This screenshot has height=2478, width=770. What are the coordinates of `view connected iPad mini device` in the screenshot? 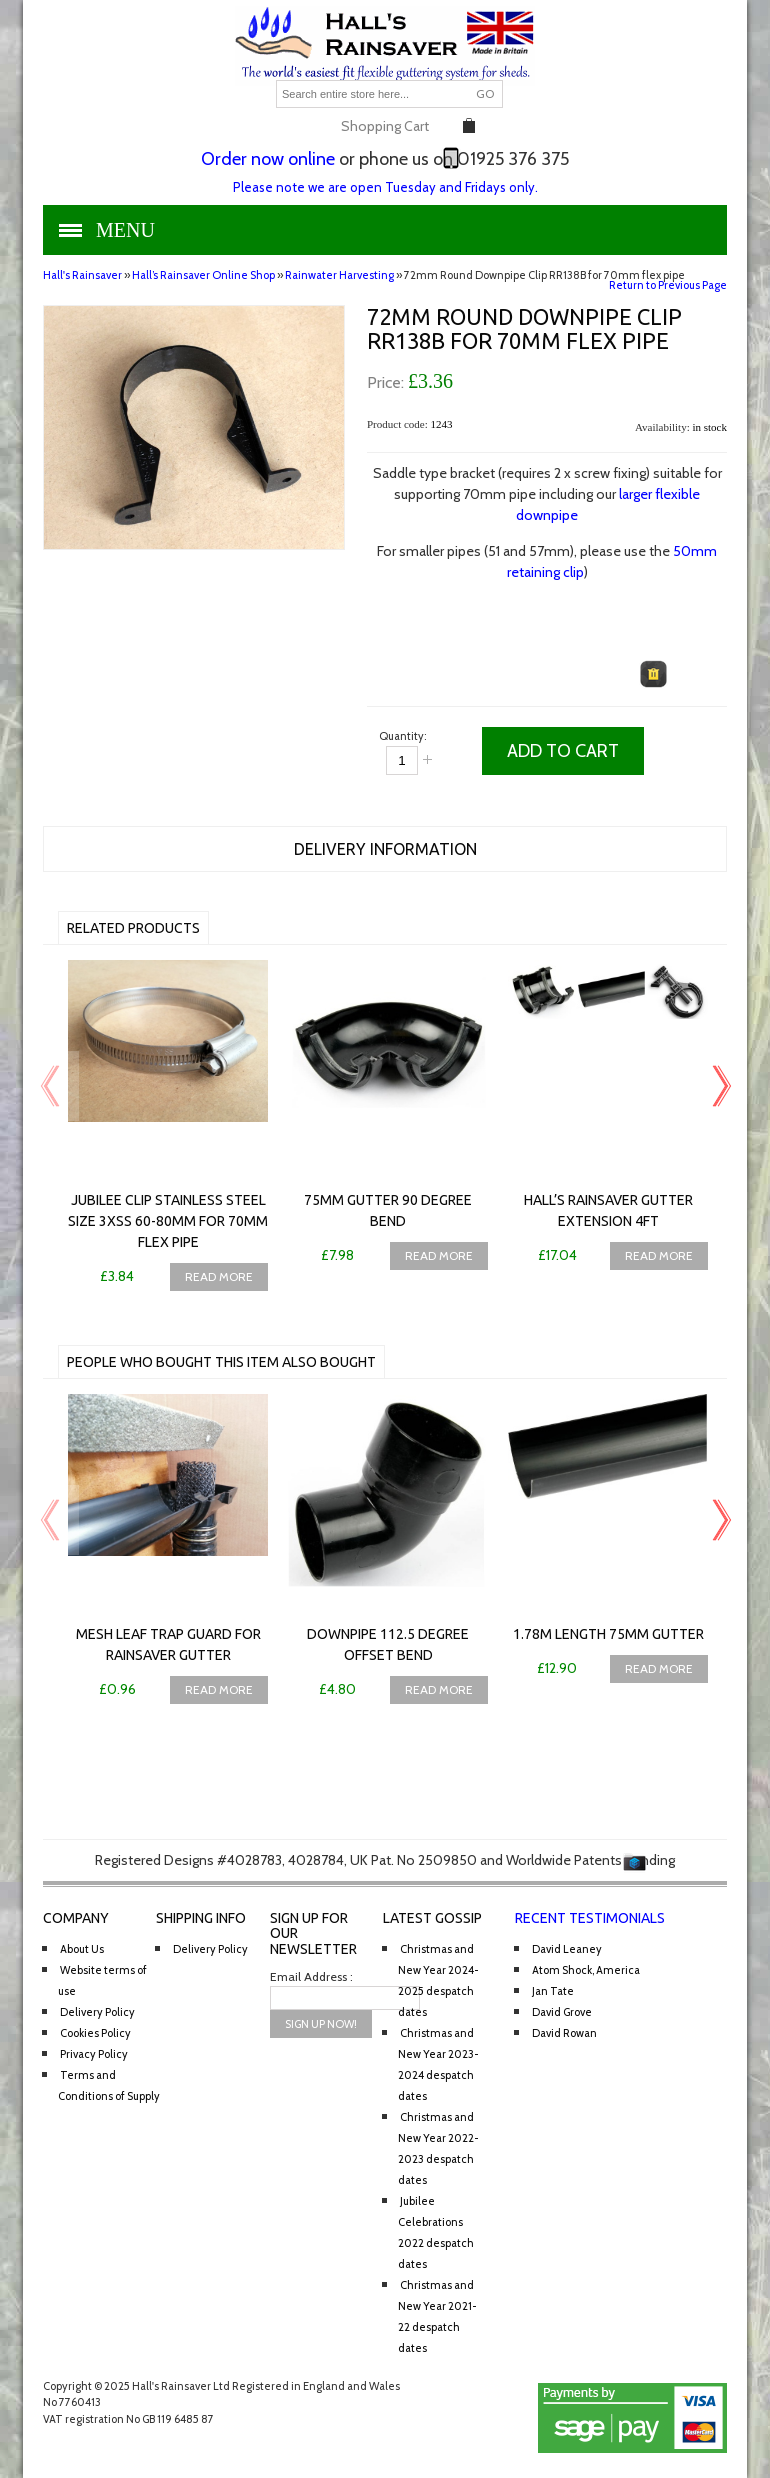 It's located at (451, 158).